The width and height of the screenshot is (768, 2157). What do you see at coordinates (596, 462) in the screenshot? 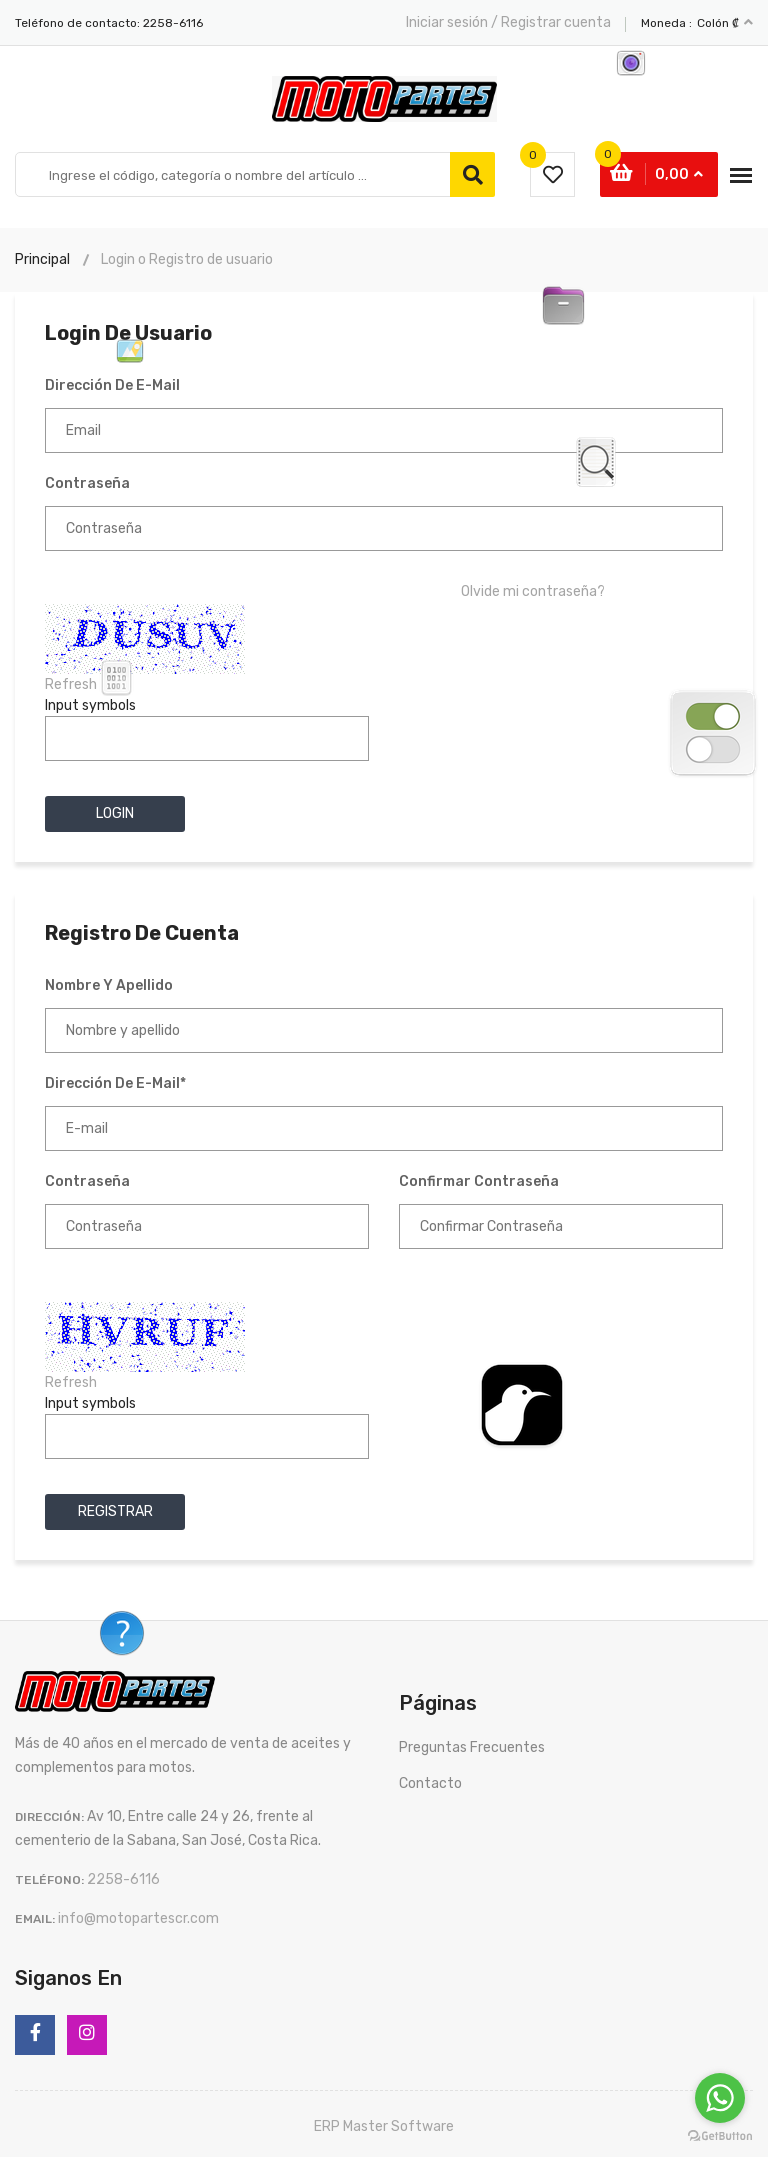
I see `open the log viewer application` at bounding box center [596, 462].